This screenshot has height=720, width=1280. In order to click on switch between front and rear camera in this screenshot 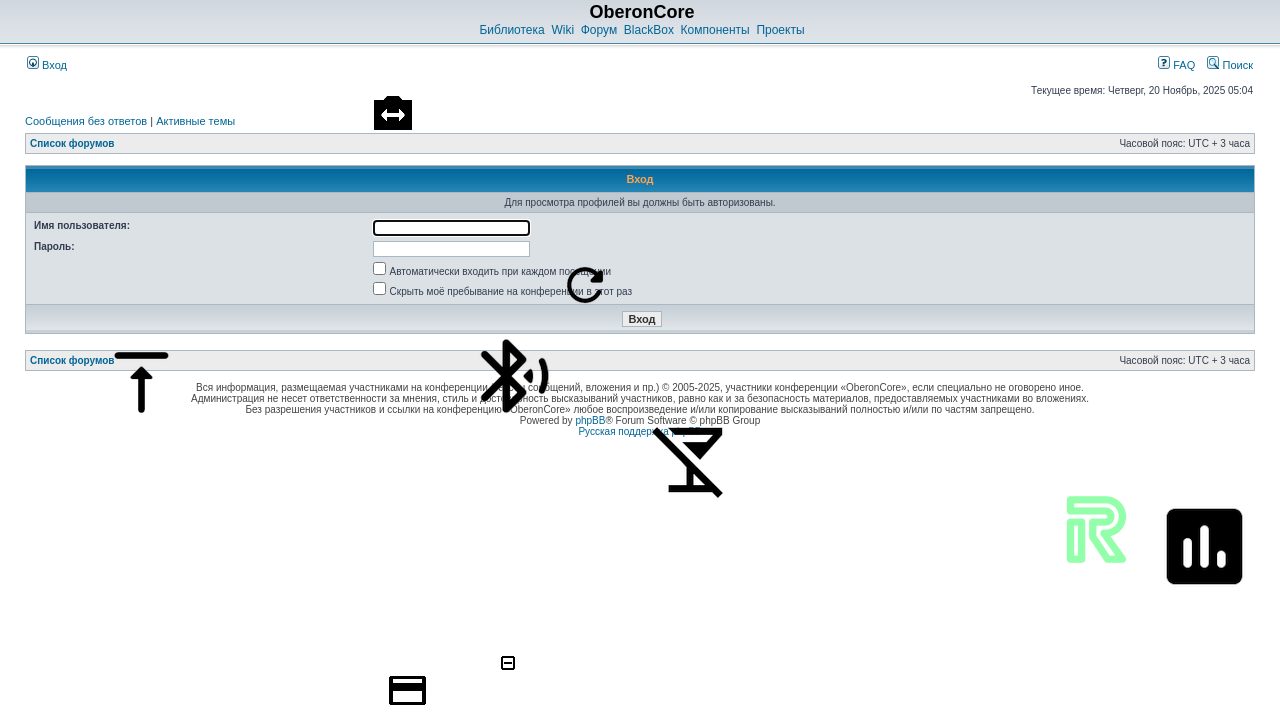, I will do `click(393, 115)`.